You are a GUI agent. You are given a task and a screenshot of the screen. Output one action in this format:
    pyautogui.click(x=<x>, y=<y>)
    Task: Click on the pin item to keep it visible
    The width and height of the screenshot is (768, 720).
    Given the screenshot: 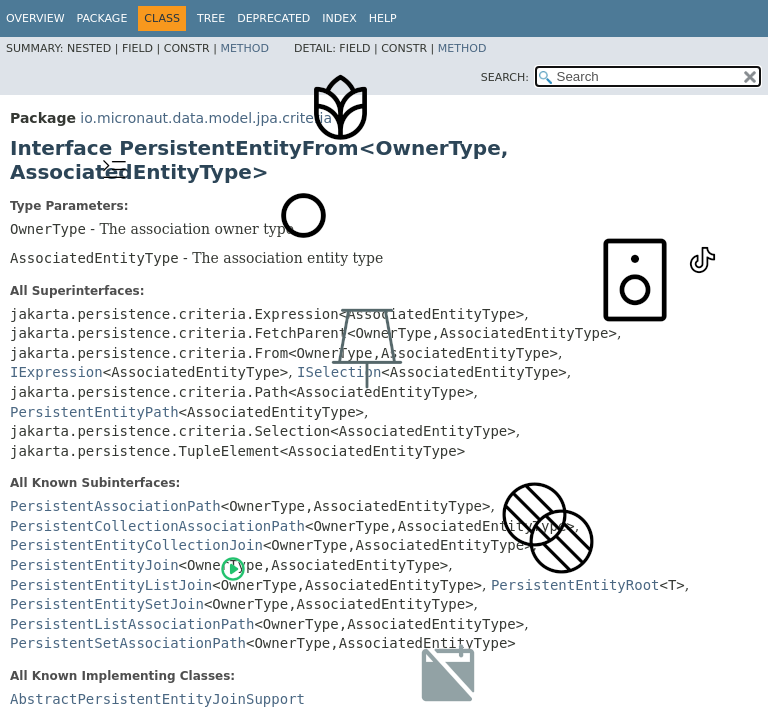 What is the action you would take?
    pyautogui.click(x=367, y=344)
    